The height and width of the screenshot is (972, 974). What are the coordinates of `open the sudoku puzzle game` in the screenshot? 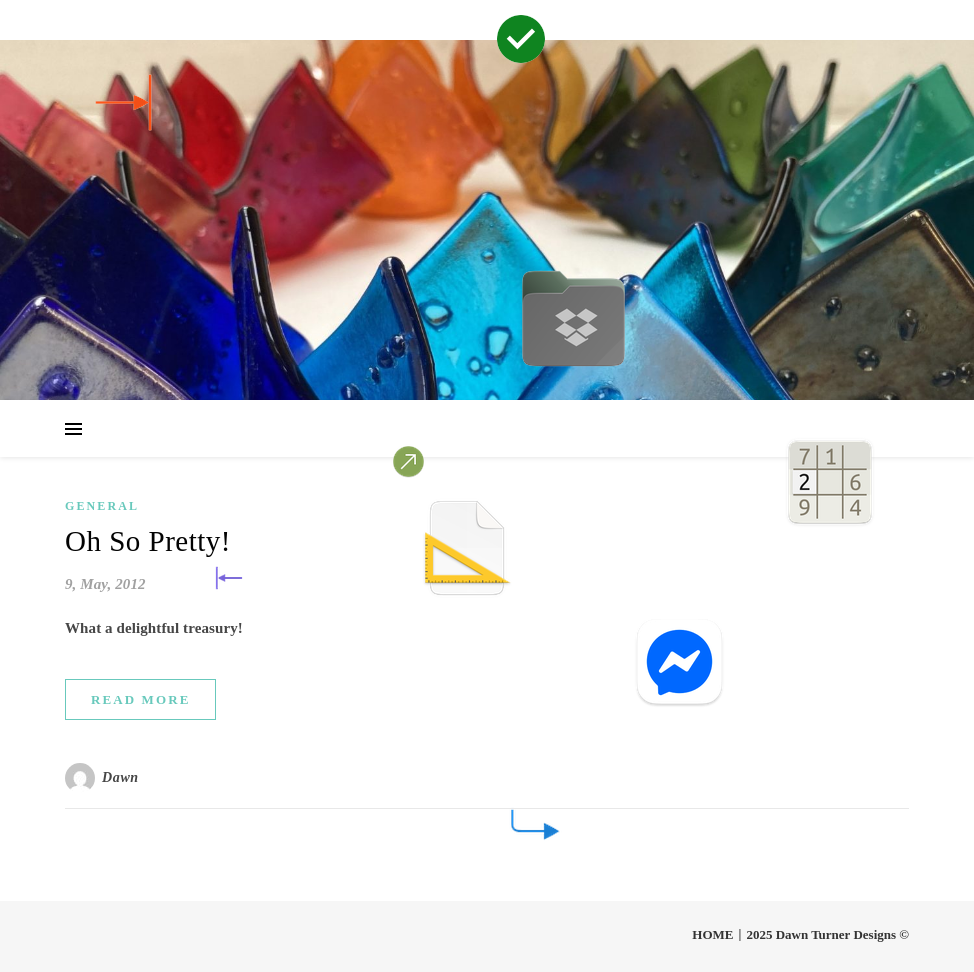 It's located at (830, 482).